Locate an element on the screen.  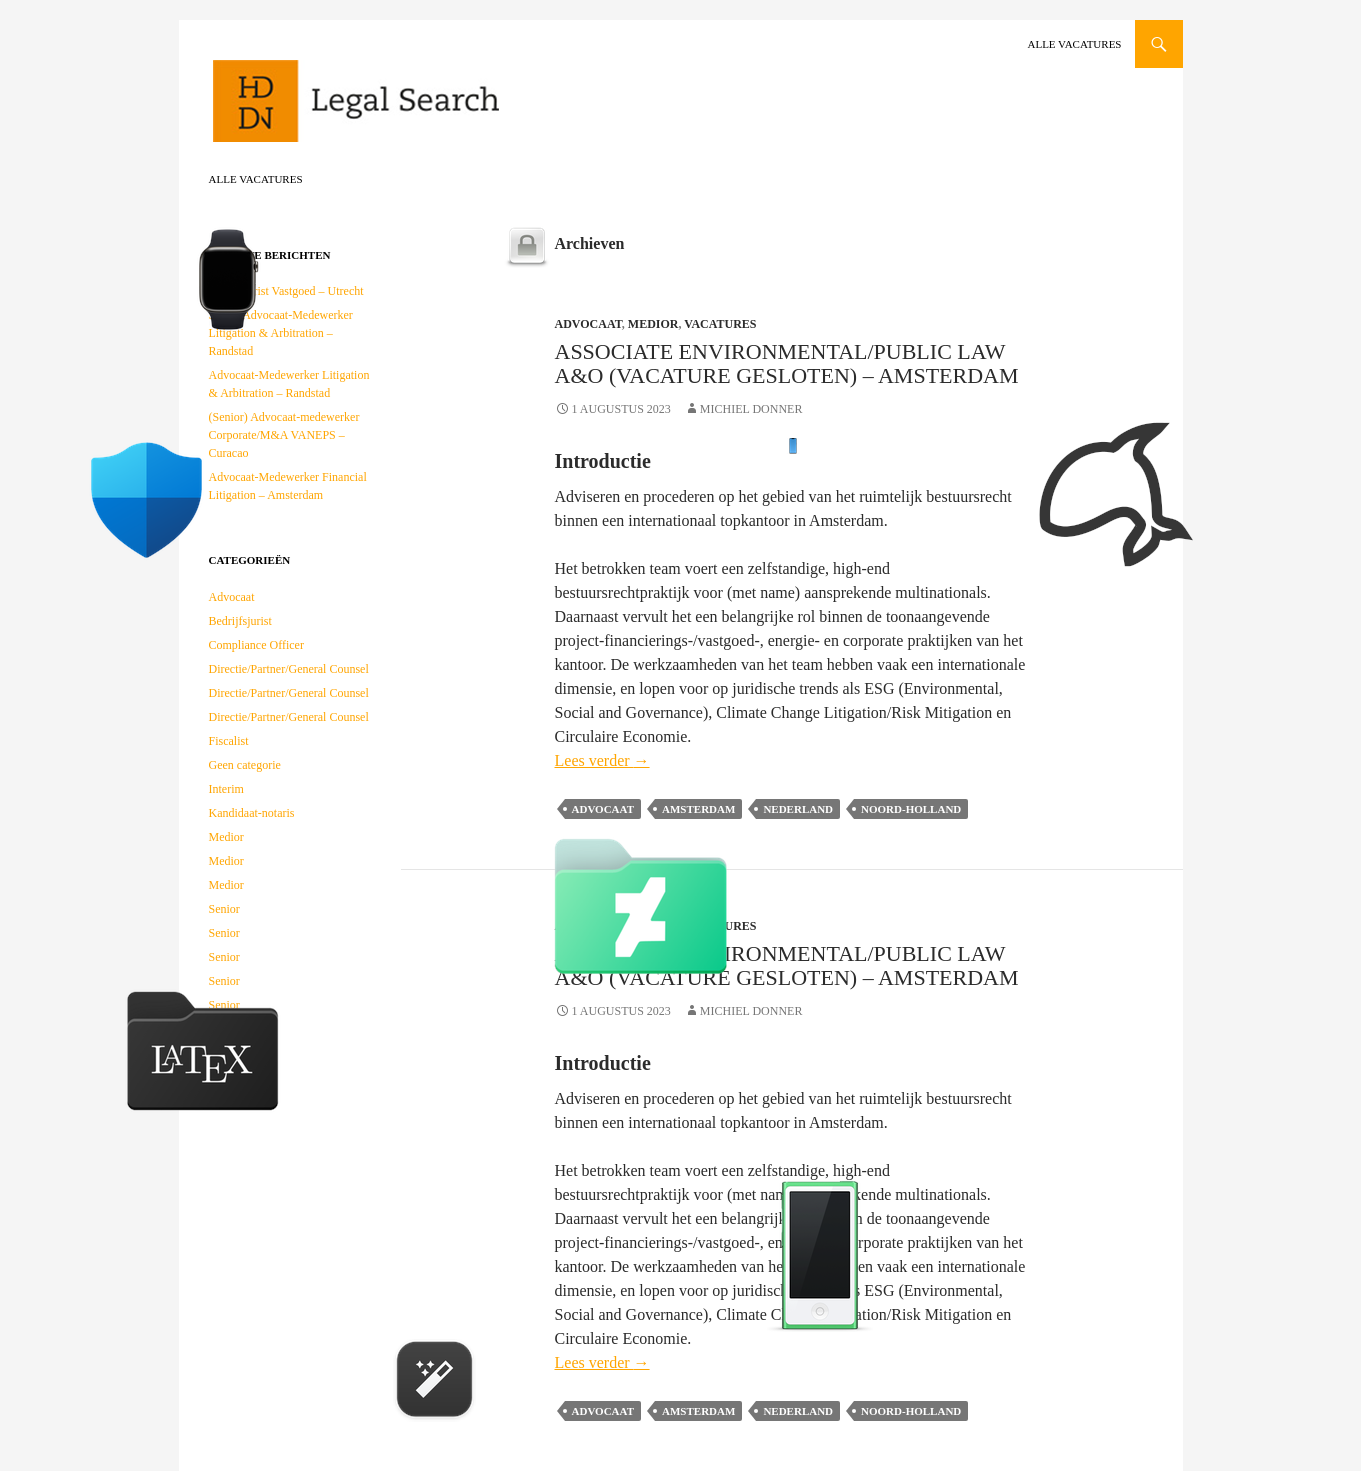
open folder containing LaTeX documents is located at coordinates (202, 1055).